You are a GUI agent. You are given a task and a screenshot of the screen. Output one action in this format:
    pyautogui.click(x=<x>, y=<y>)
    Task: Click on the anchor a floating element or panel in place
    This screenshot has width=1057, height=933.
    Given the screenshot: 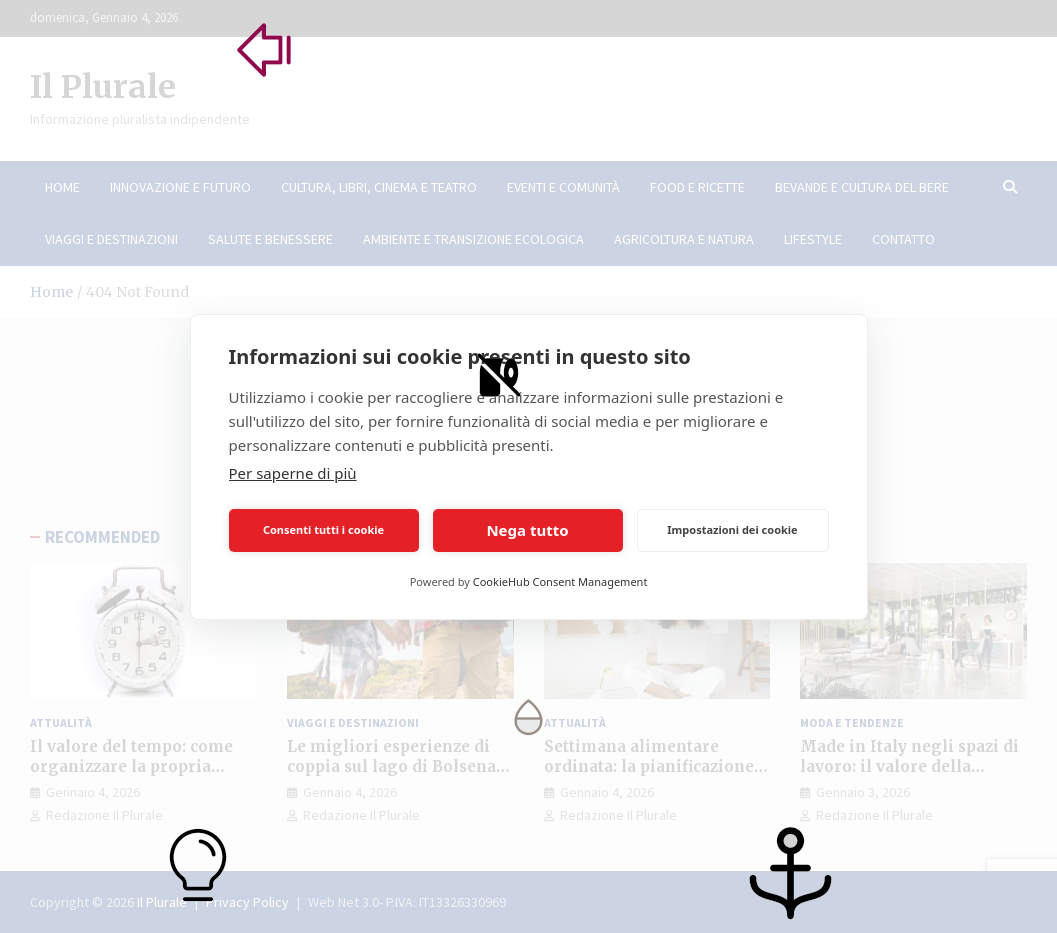 What is the action you would take?
    pyautogui.click(x=790, y=871)
    